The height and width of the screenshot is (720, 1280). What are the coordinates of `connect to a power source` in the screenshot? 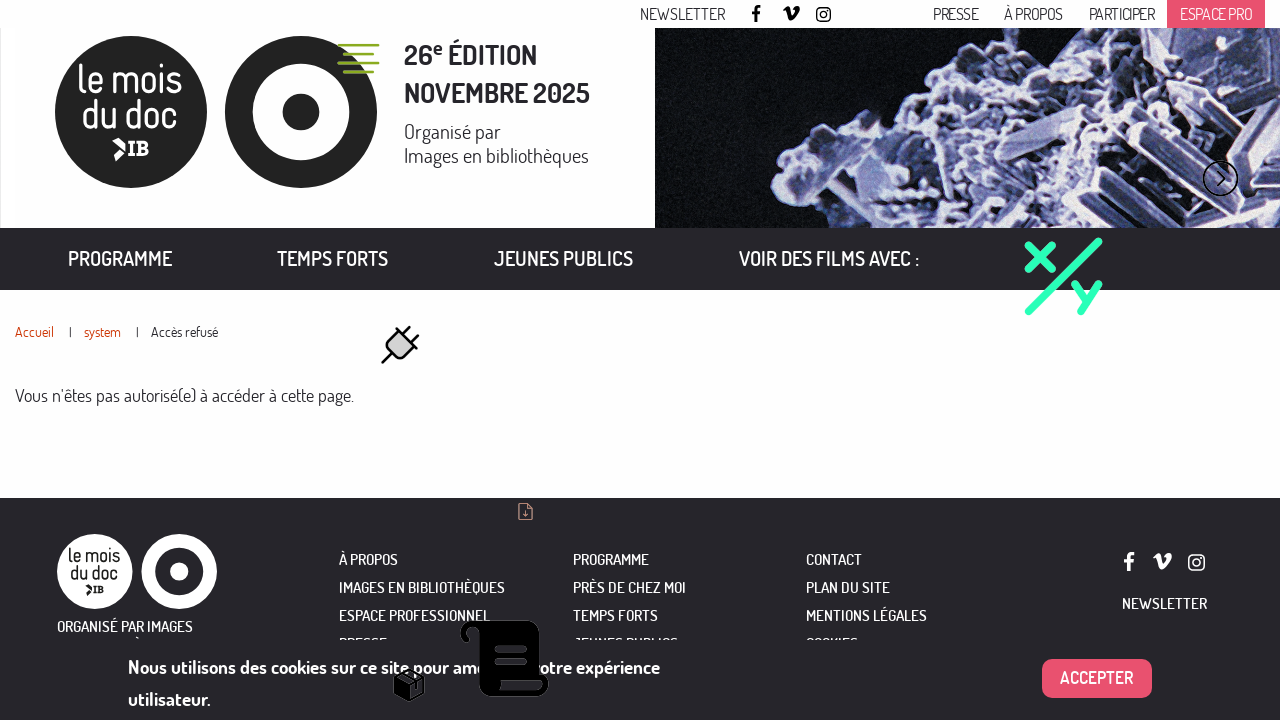 It's located at (399, 345).